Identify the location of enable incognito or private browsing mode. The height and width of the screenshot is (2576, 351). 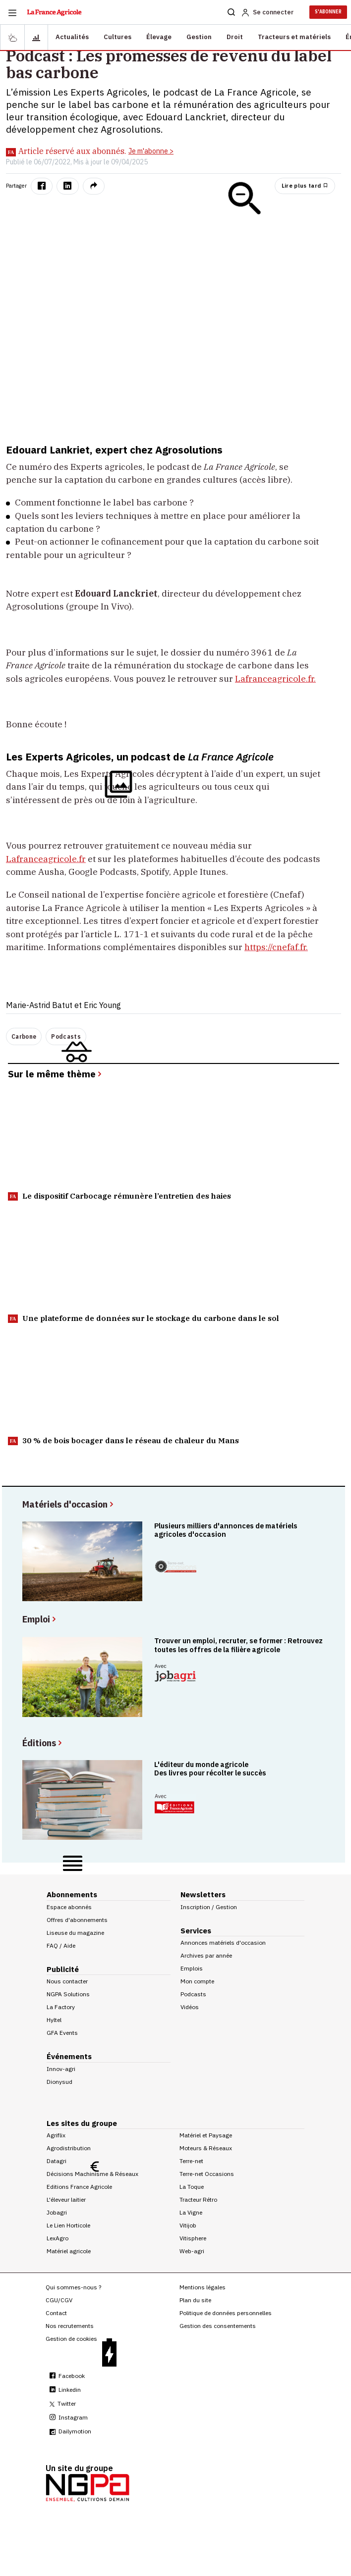
(76, 1052).